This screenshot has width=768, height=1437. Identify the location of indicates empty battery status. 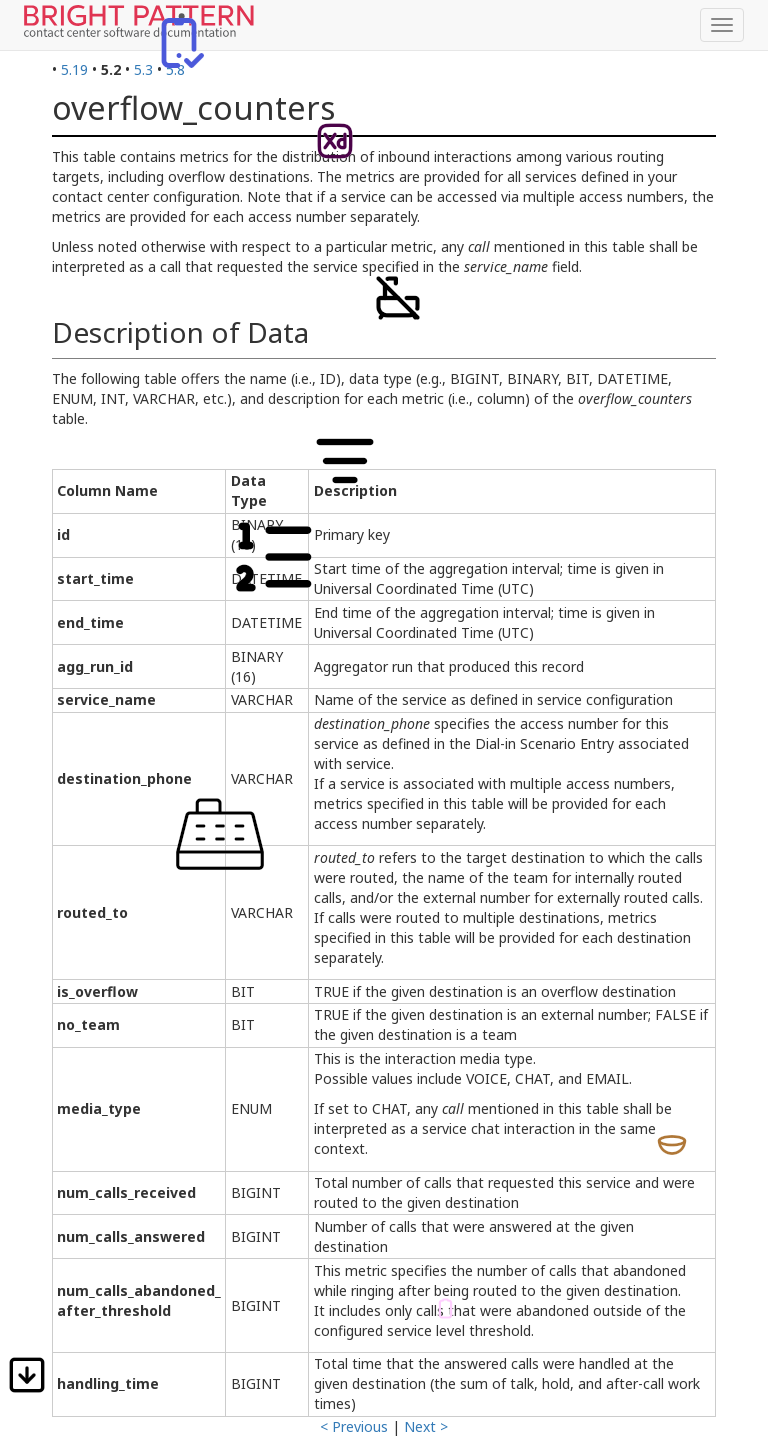
(445, 1308).